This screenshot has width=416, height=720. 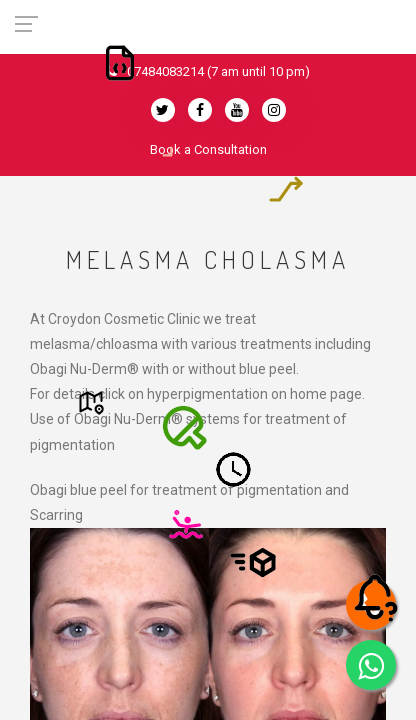 I want to click on navigate to the bottom-right section, so click(x=167, y=151).